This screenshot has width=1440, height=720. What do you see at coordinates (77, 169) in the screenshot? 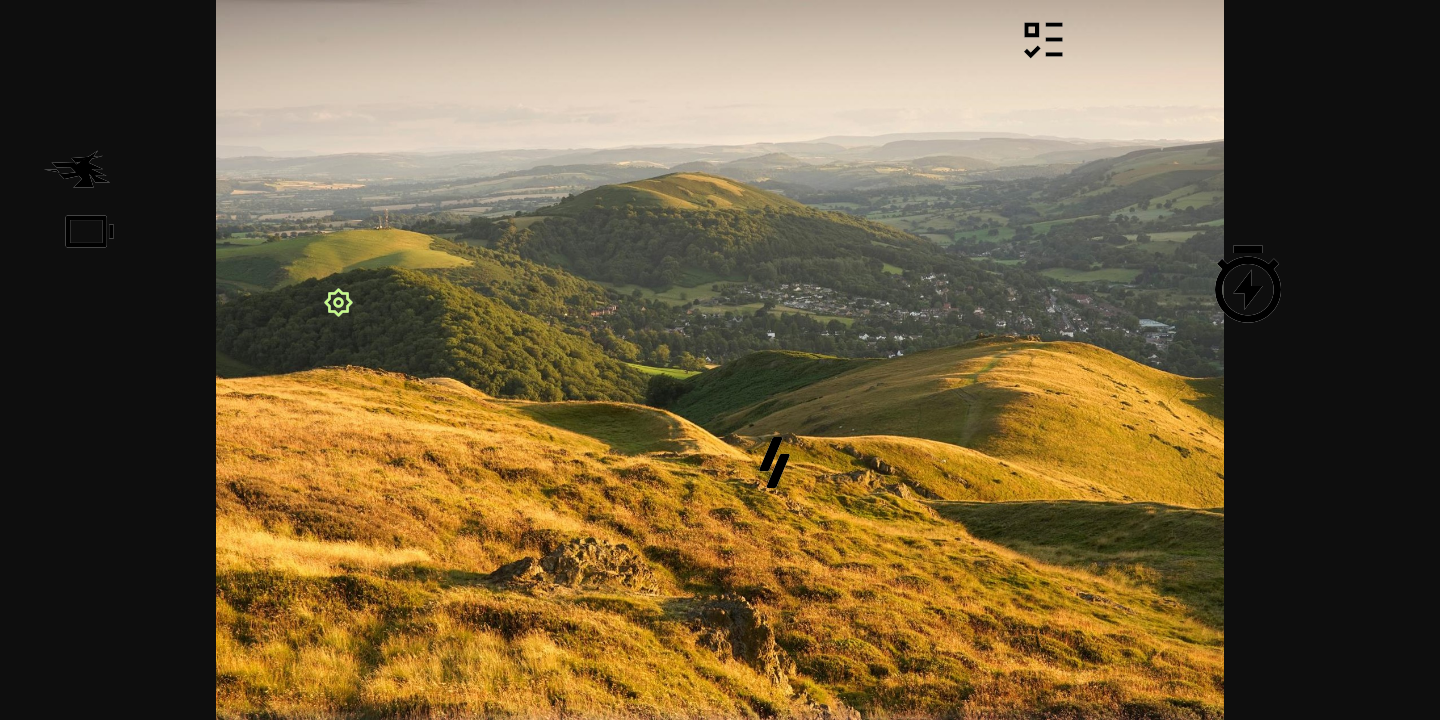
I see `wails framework logo` at bounding box center [77, 169].